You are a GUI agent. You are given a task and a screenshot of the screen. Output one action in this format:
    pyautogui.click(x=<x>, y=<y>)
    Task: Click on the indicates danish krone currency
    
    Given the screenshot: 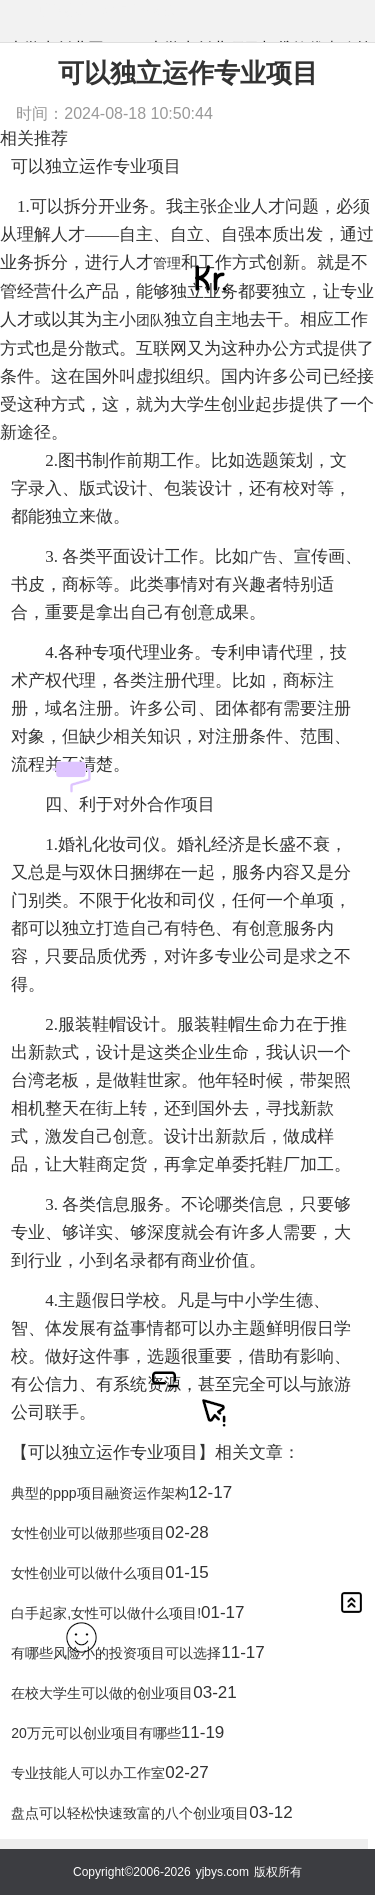 What is the action you would take?
    pyautogui.click(x=210, y=278)
    